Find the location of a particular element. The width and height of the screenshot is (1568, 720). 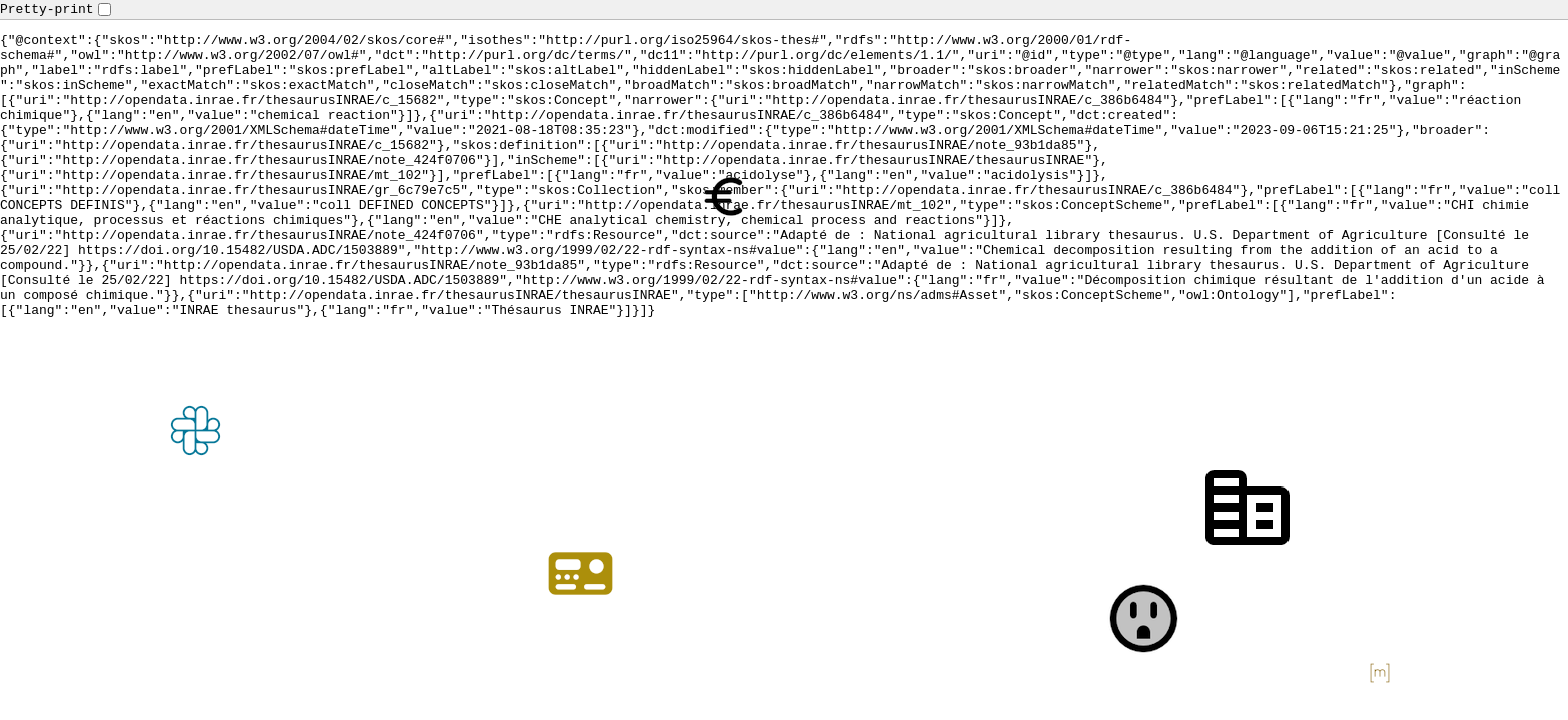

indicates power outlet or electrical socket availability is located at coordinates (1143, 618).